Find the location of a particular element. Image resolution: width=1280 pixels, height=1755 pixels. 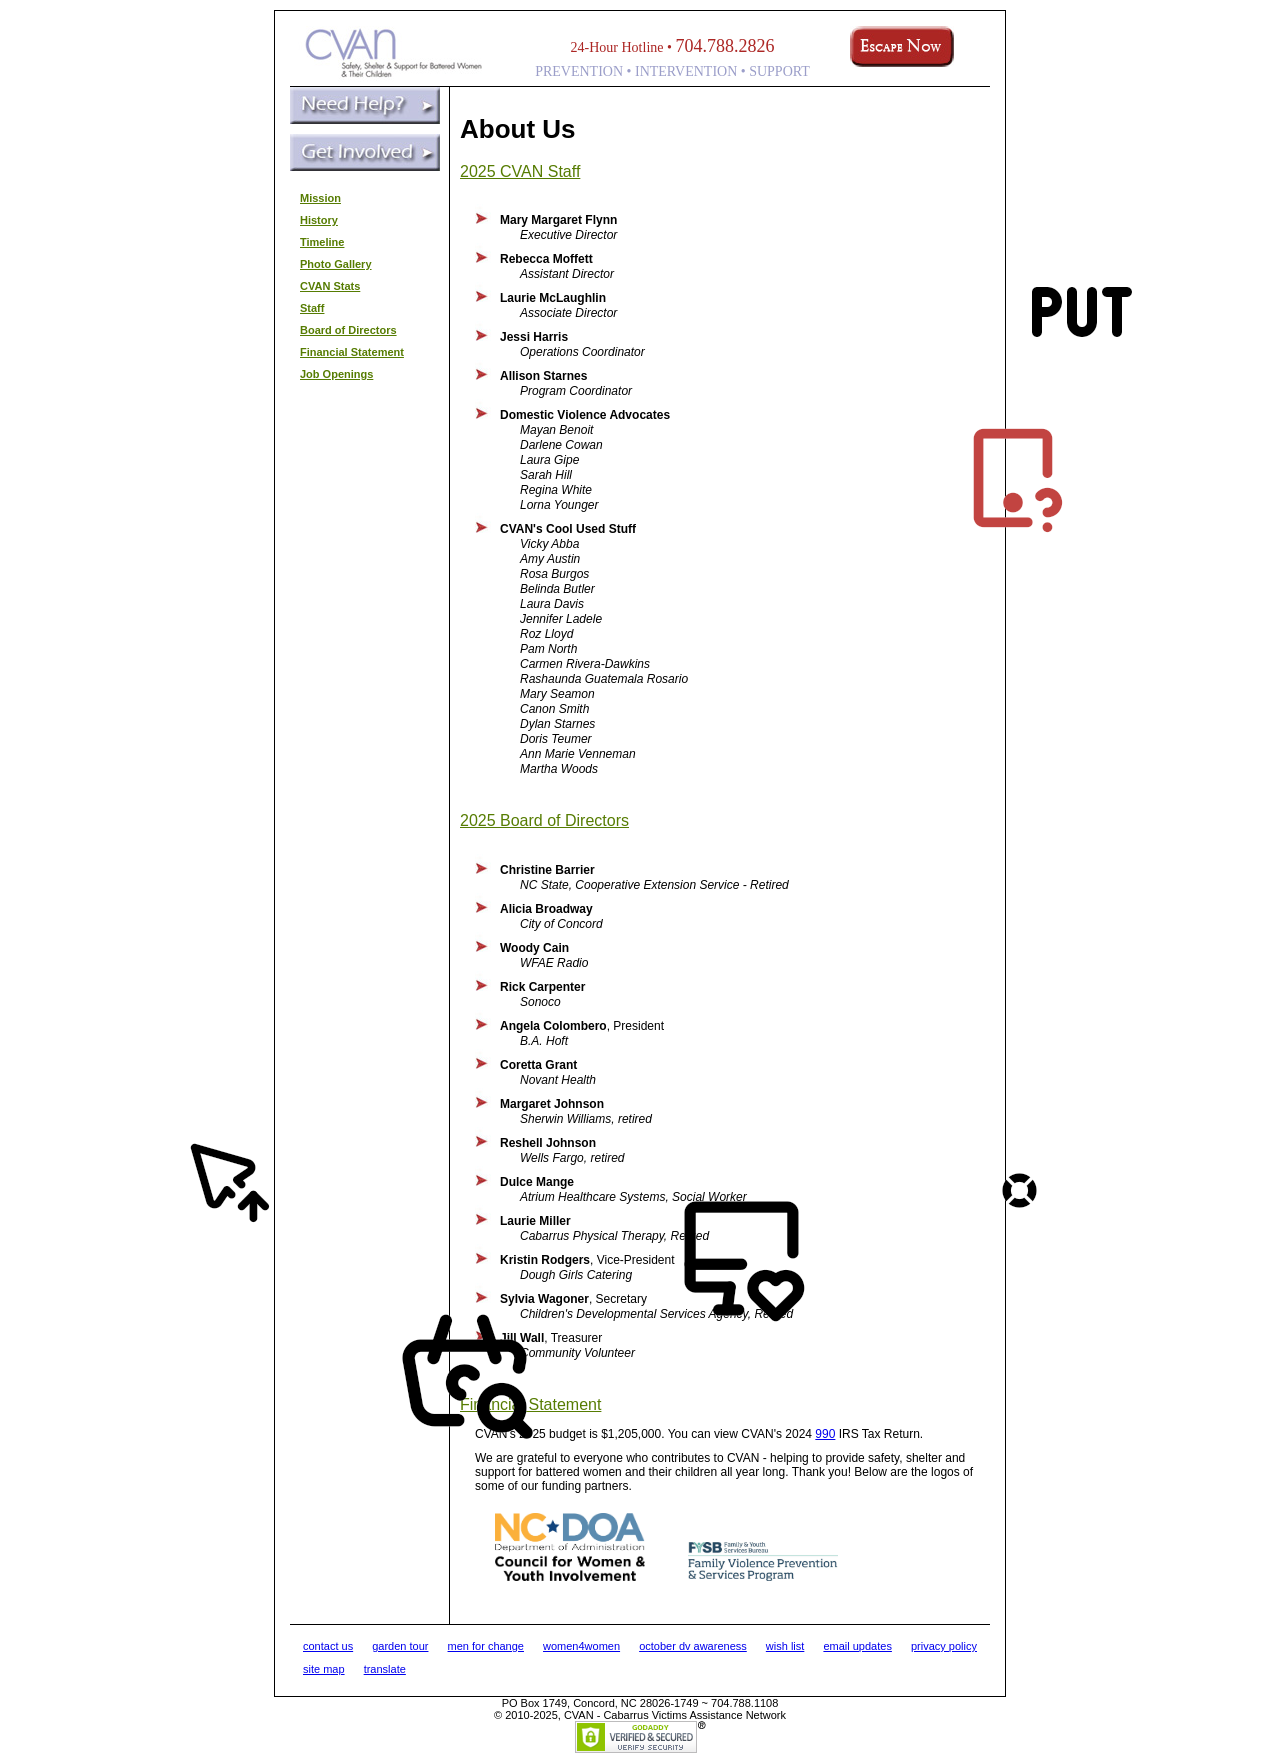

indicates an HTTP PUT request method is located at coordinates (1082, 312).